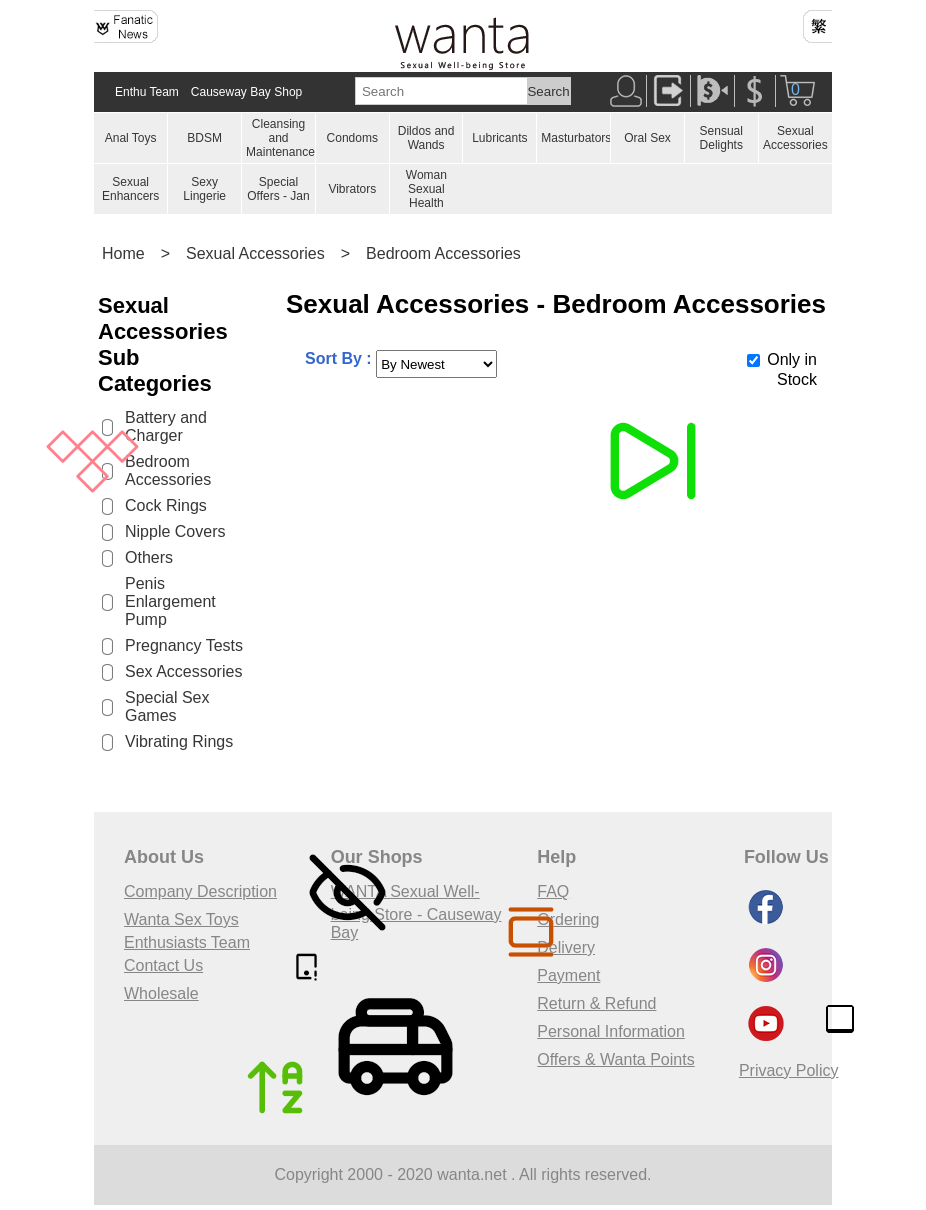 The height and width of the screenshot is (1210, 926). I want to click on sort alphabetically from A to Z, so click(276, 1087).